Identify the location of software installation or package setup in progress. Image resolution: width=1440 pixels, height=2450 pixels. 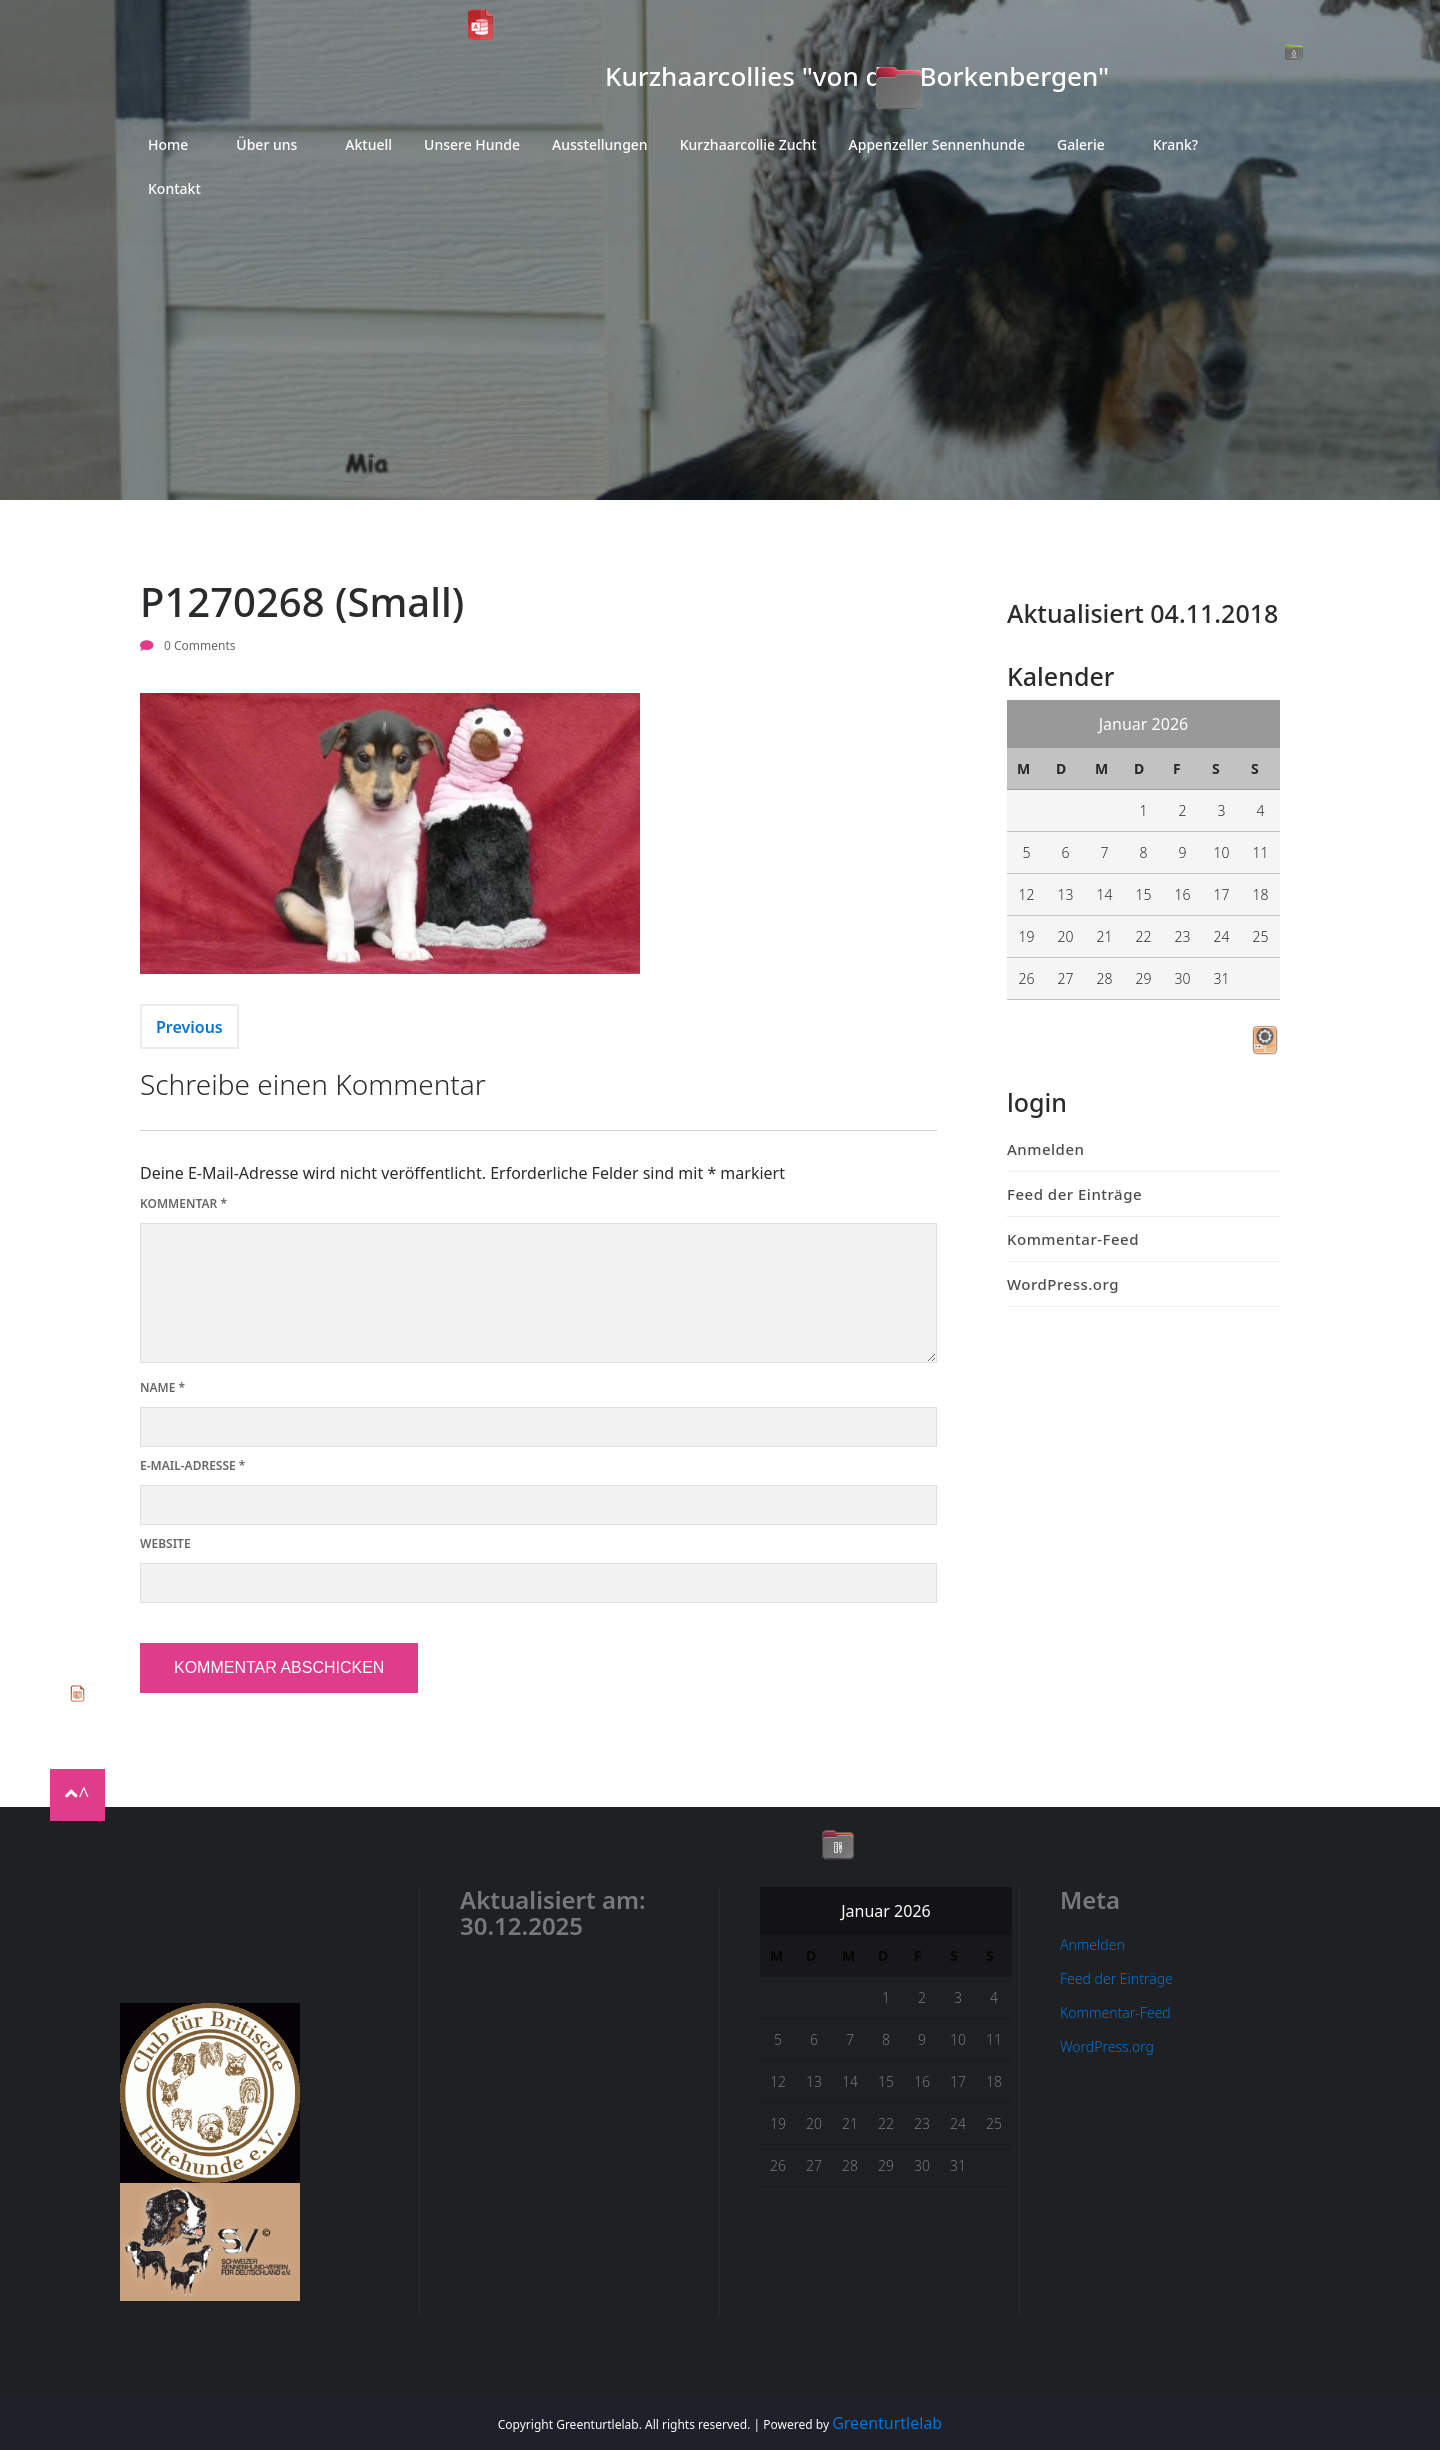
(1265, 1040).